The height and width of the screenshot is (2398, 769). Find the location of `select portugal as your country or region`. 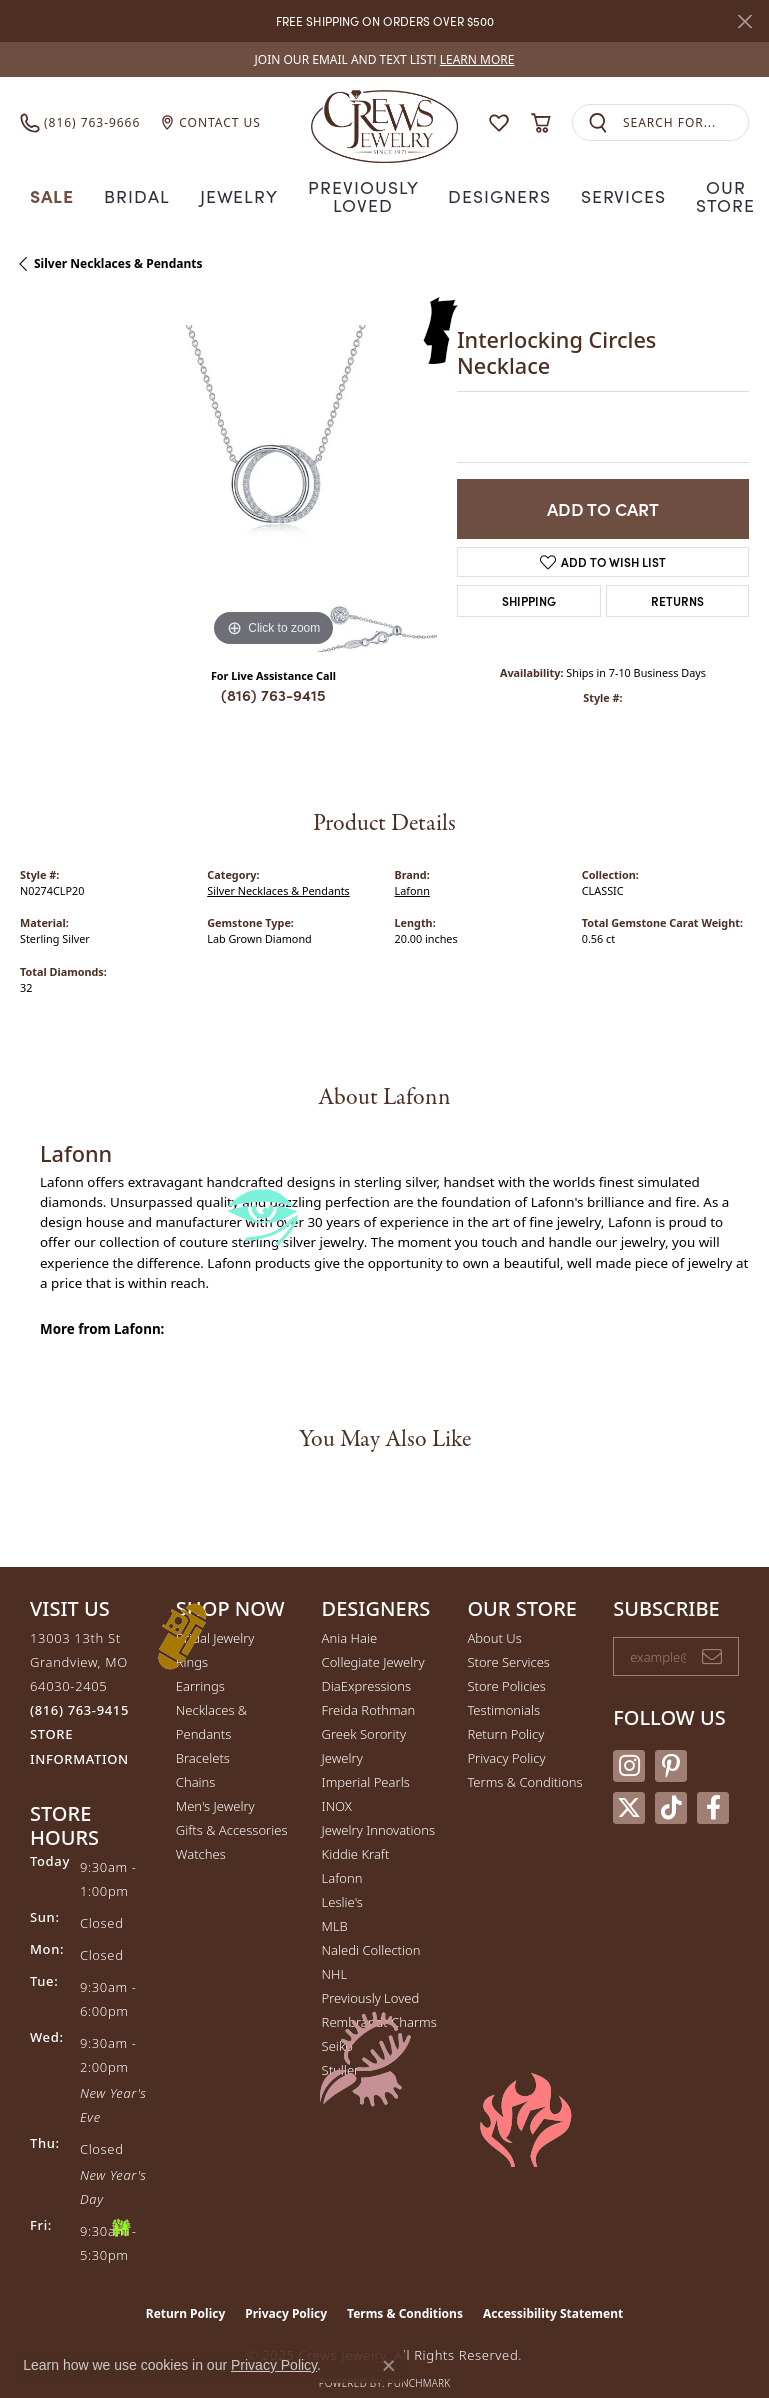

select portugal as your country or region is located at coordinates (440, 330).